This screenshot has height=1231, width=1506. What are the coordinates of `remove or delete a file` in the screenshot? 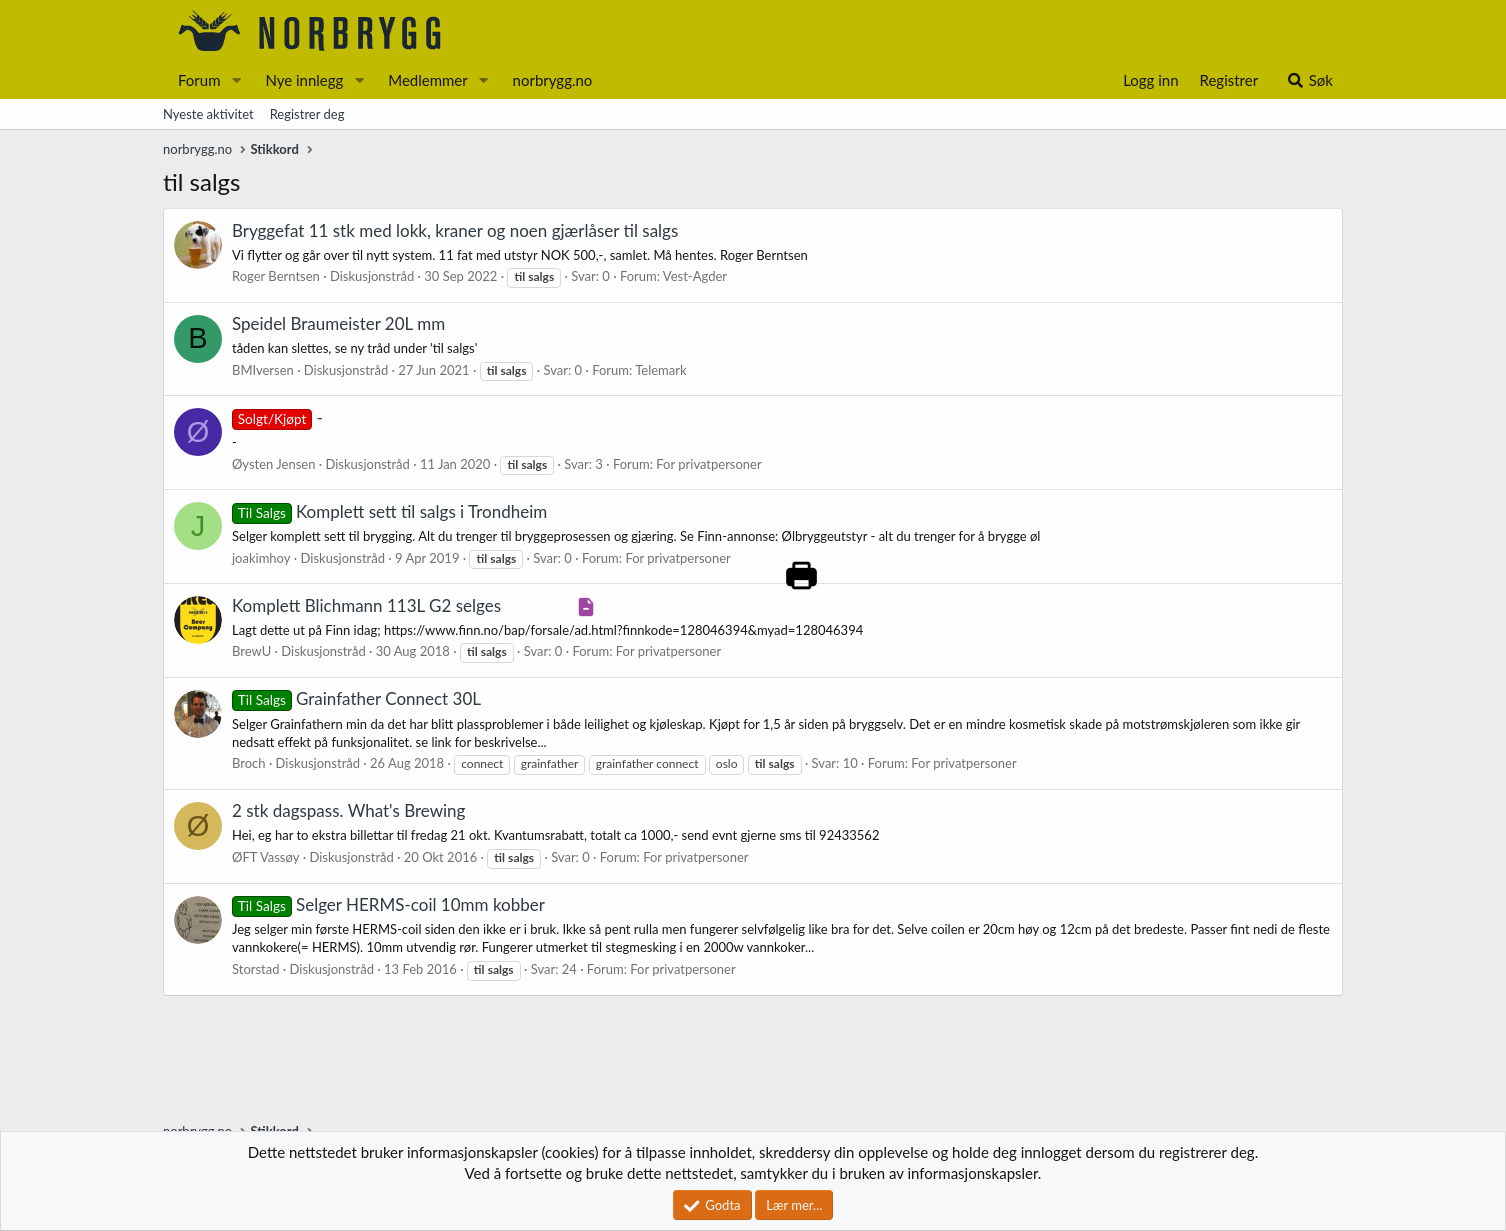 It's located at (586, 607).